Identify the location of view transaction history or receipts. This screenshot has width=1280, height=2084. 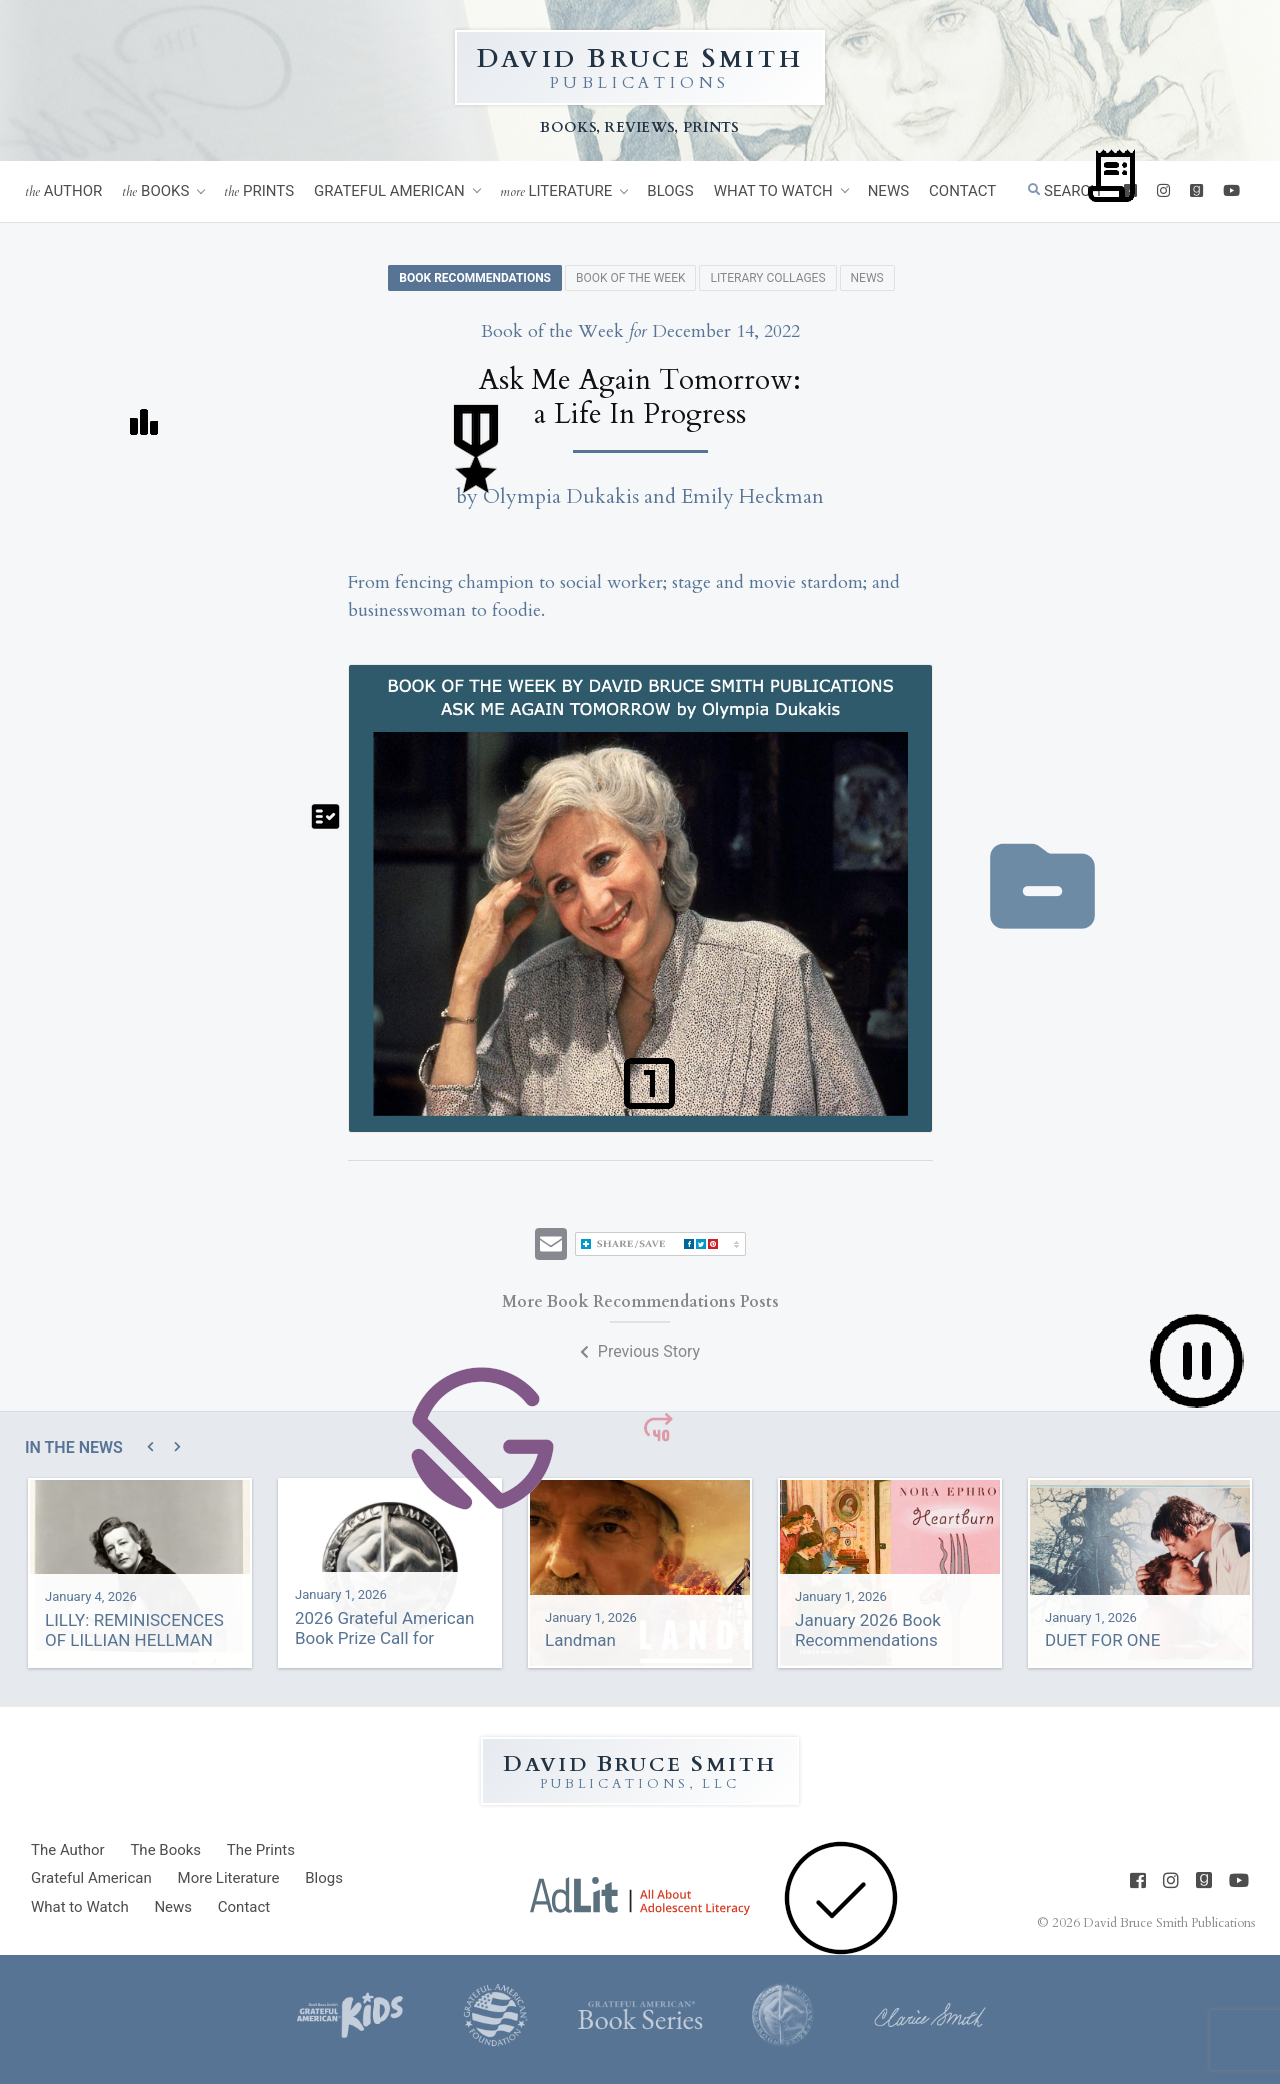
(1111, 175).